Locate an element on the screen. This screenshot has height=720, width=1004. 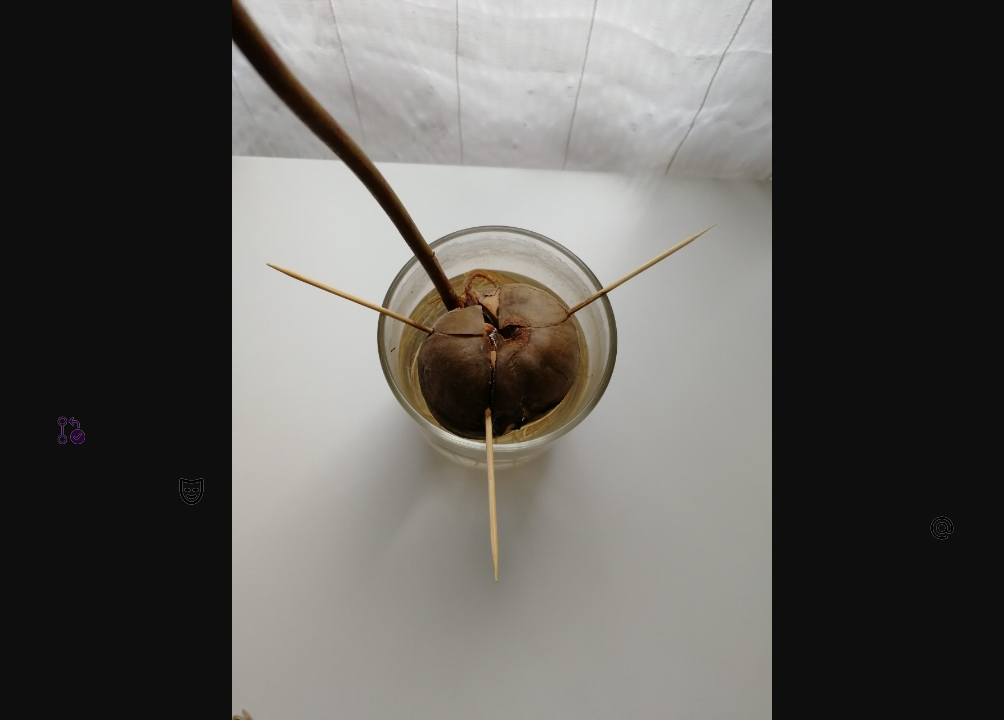
mention or tag a user is located at coordinates (942, 528).